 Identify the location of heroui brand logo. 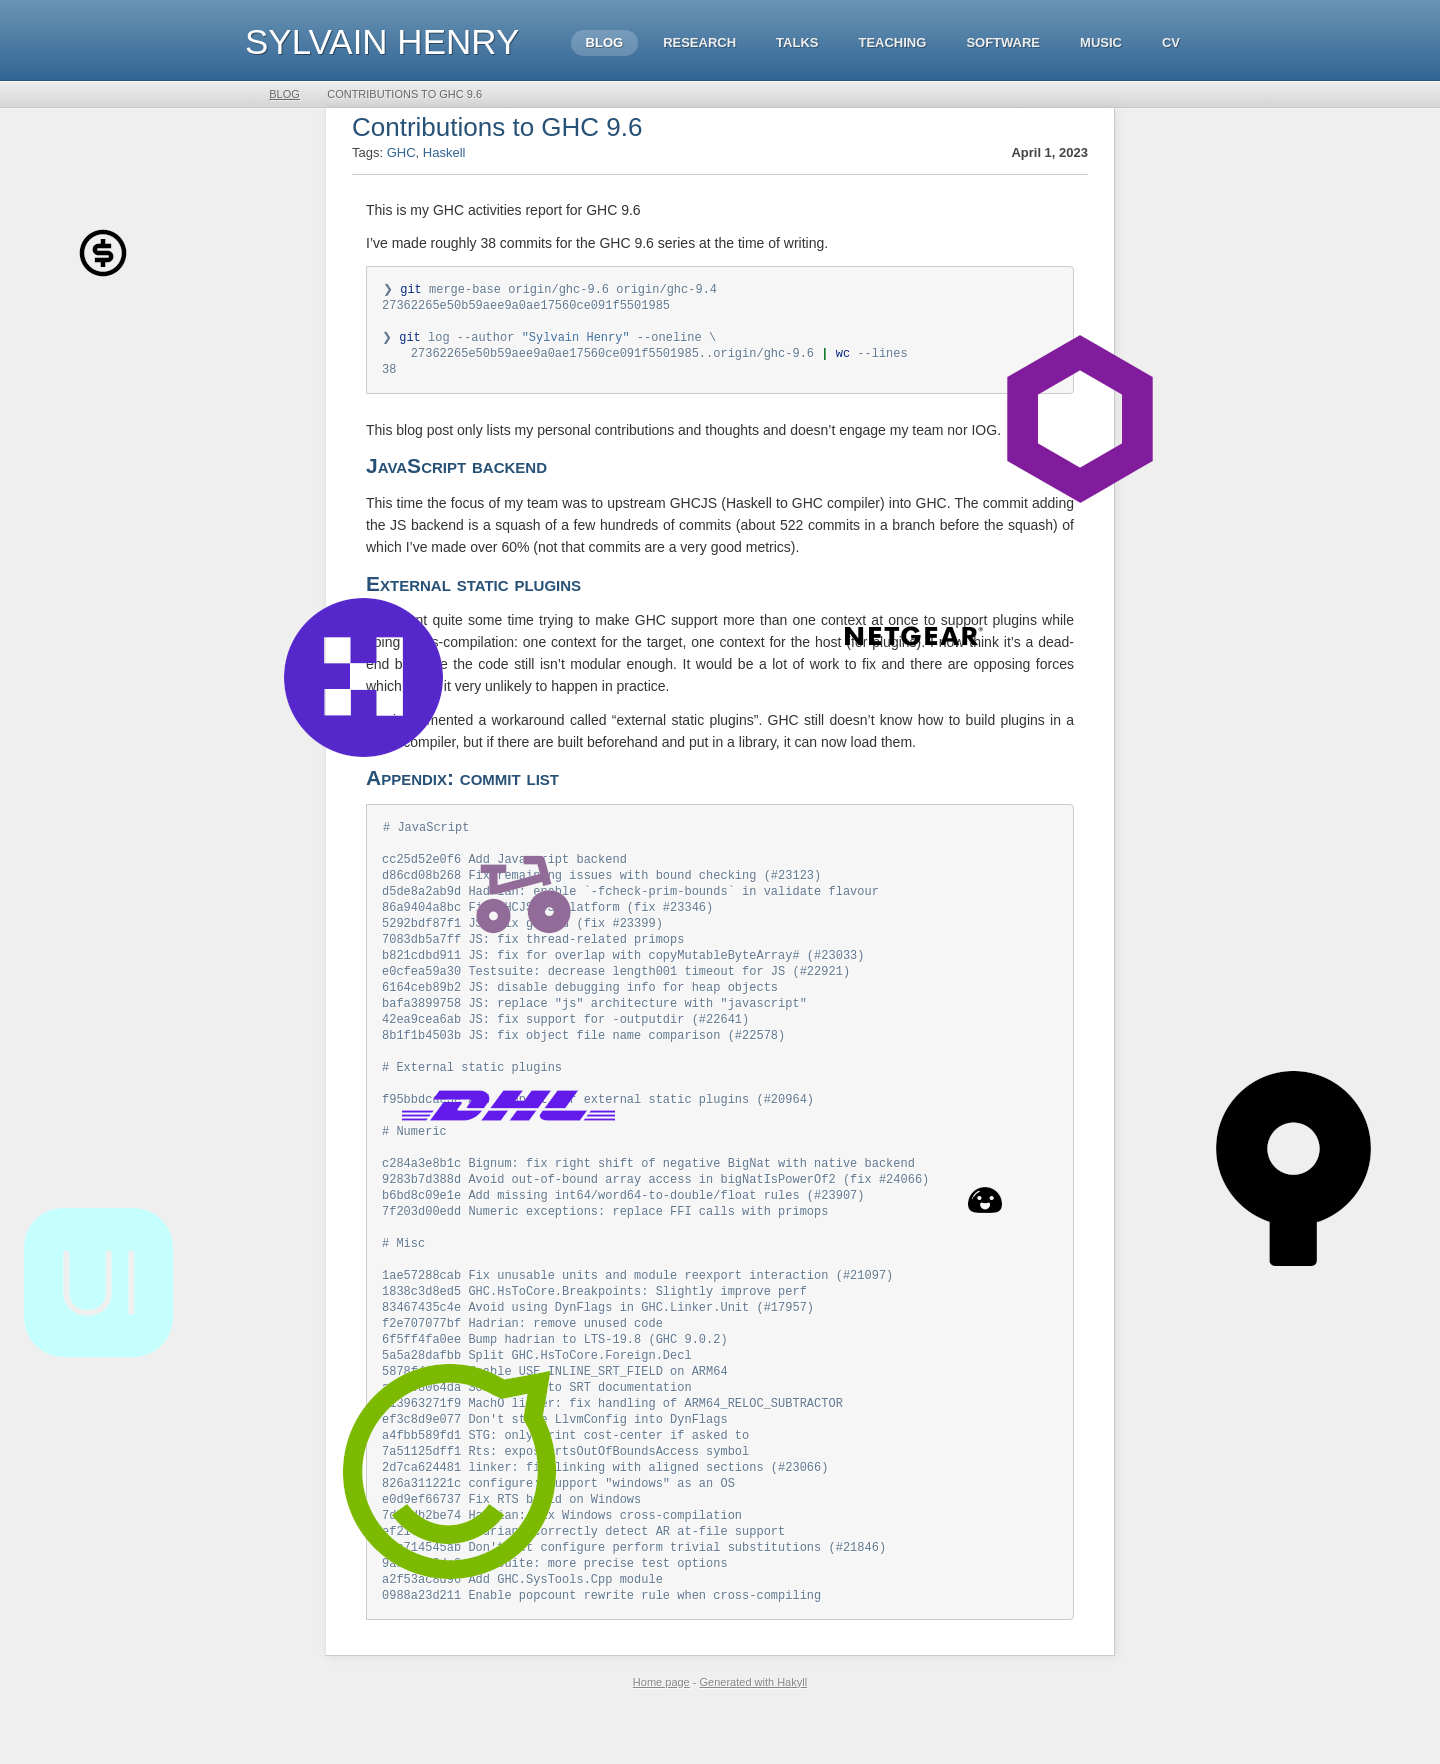
(98, 1282).